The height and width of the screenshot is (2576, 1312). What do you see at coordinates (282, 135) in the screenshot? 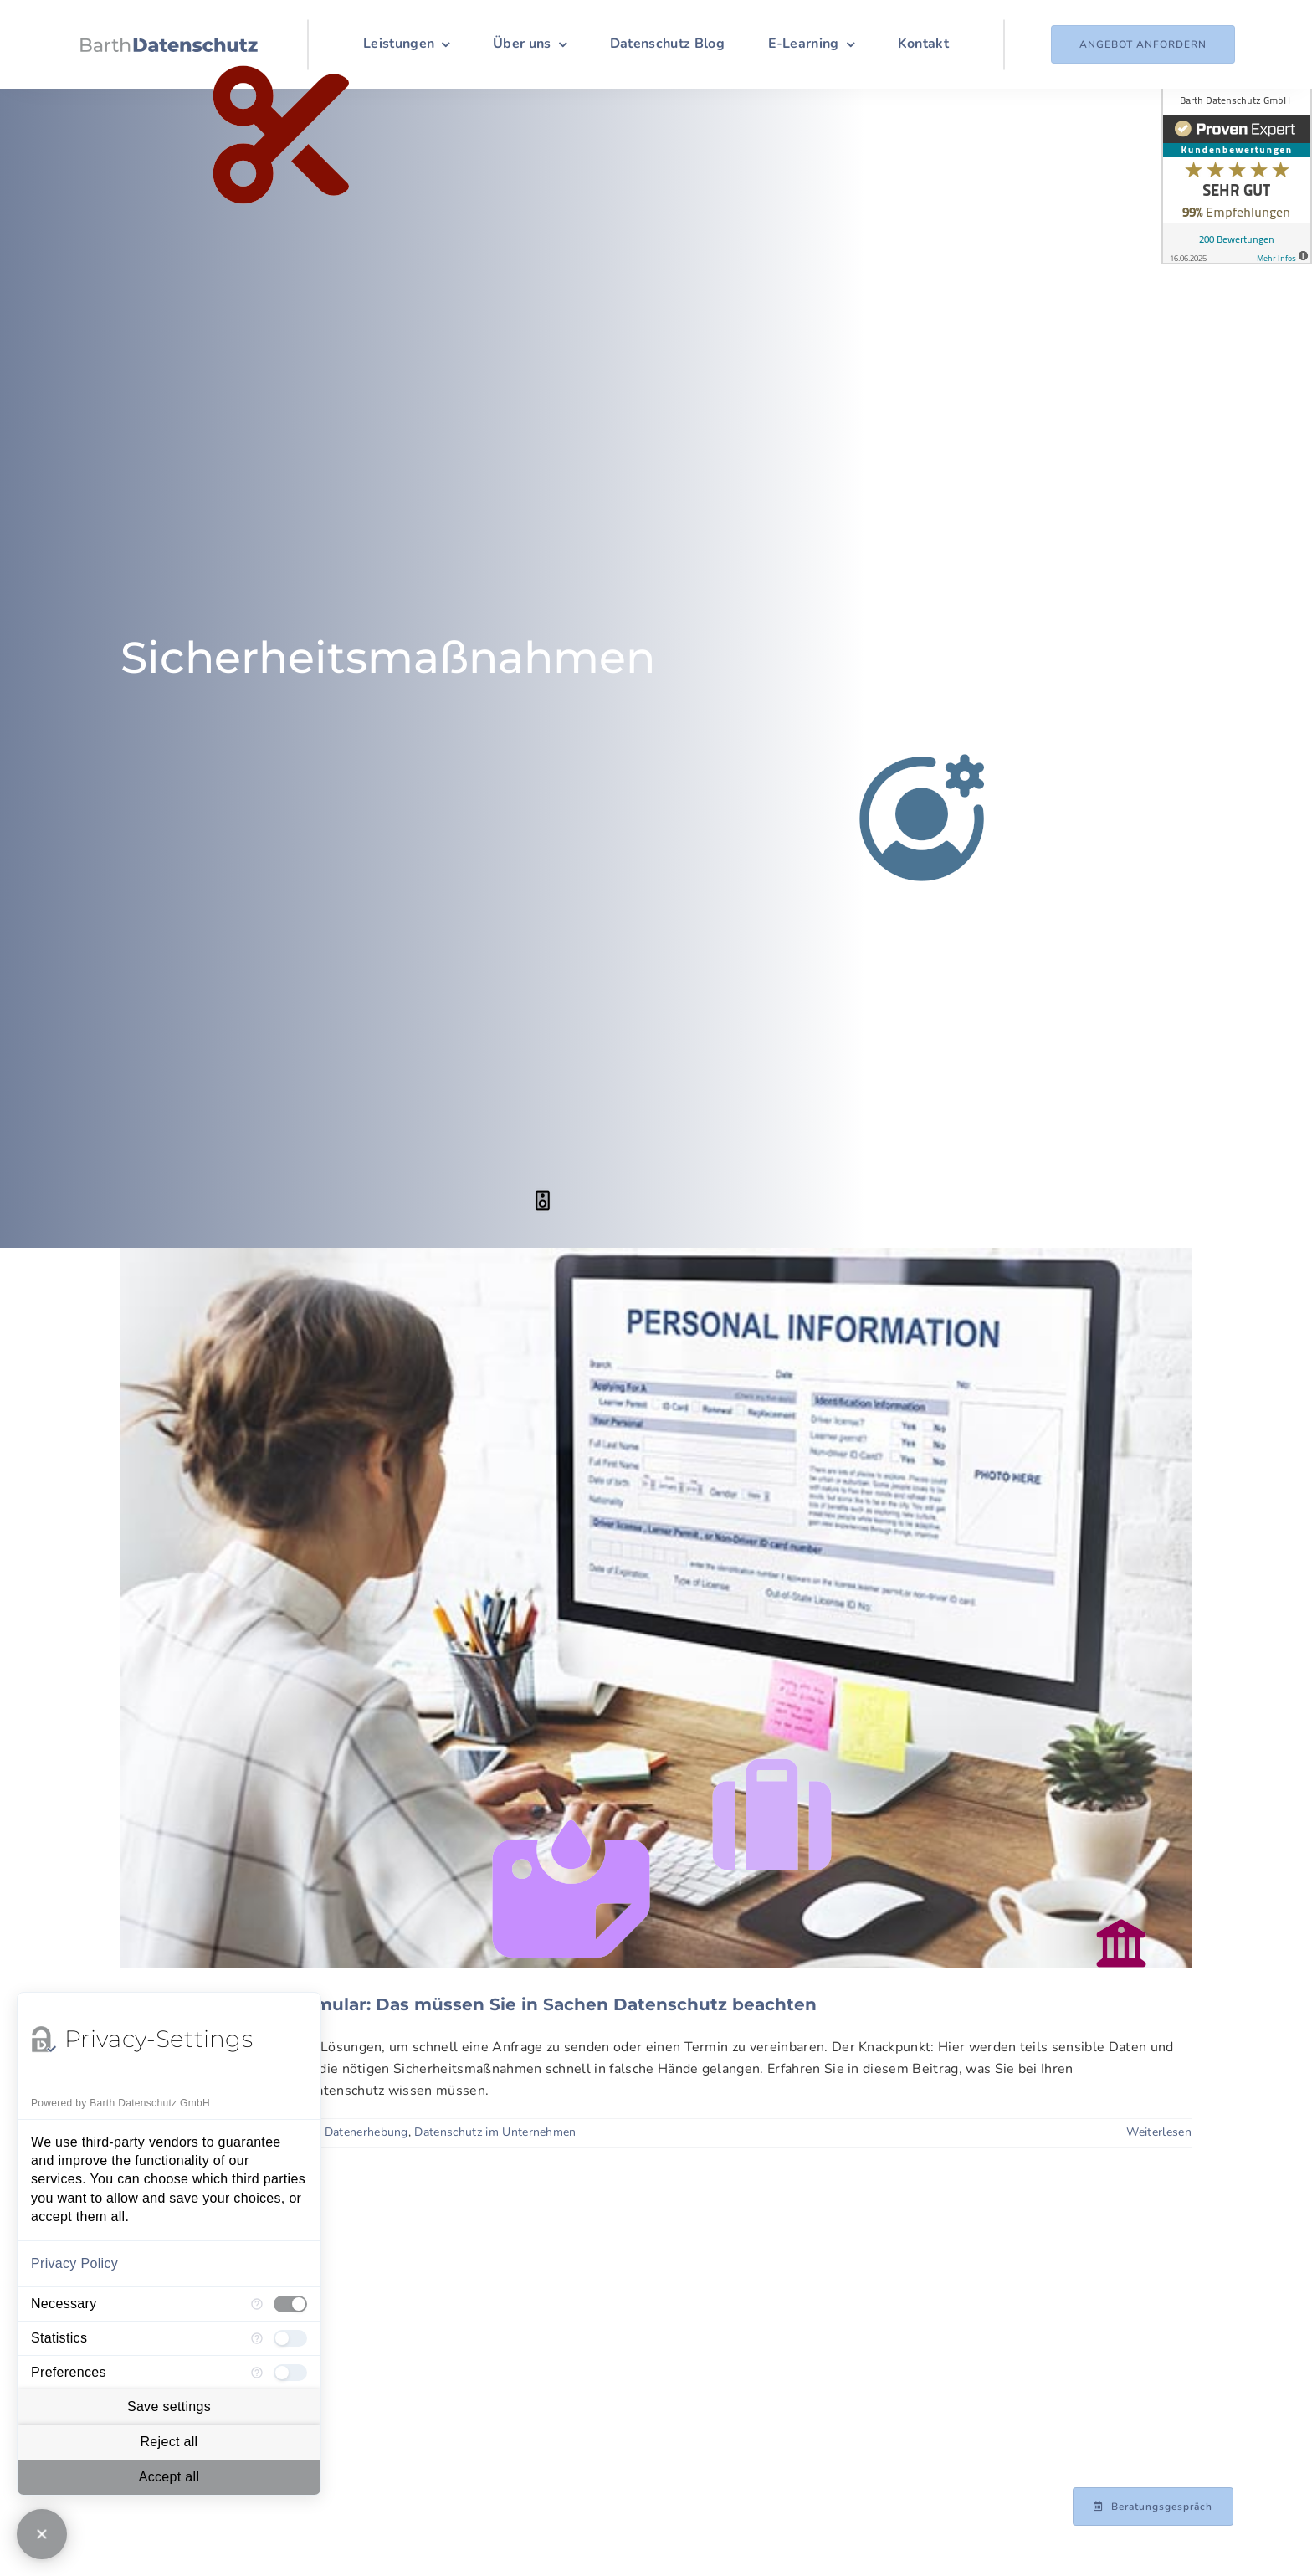
I see `cut selected text or content` at bounding box center [282, 135].